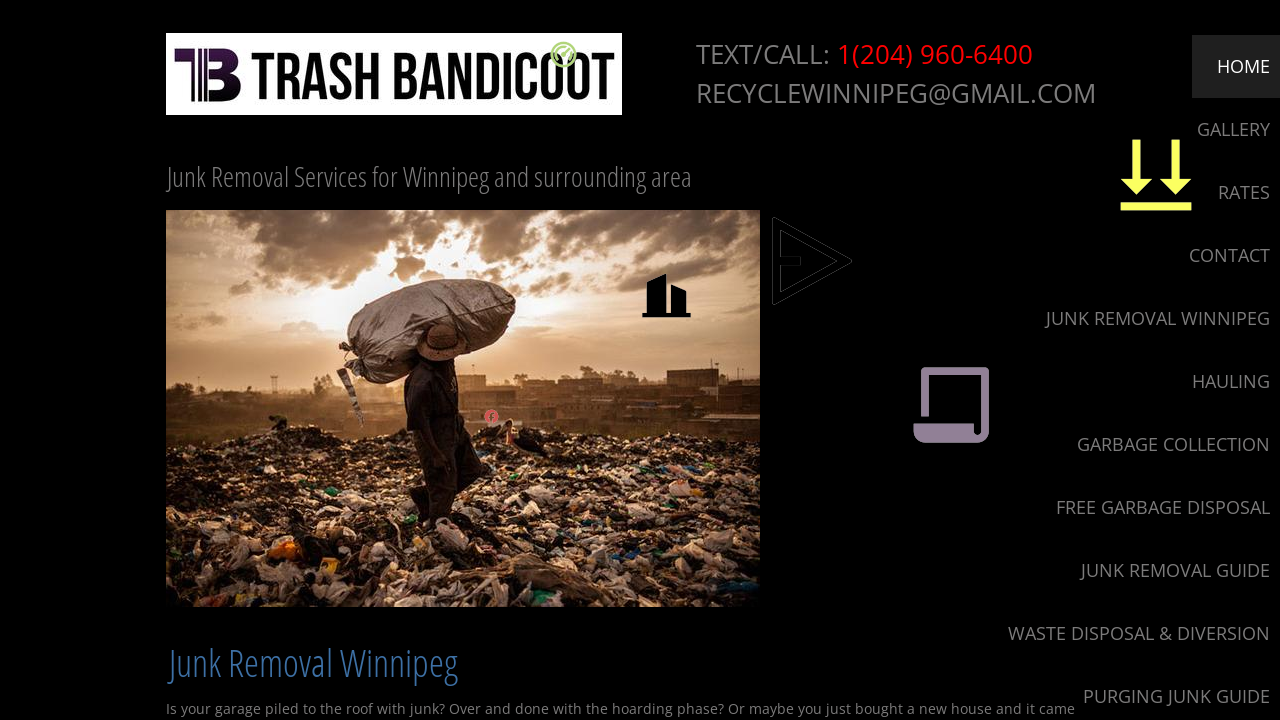 The height and width of the screenshot is (720, 1280). What do you see at coordinates (666, 297) in the screenshot?
I see `view company or business profile` at bounding box center [666, 297].